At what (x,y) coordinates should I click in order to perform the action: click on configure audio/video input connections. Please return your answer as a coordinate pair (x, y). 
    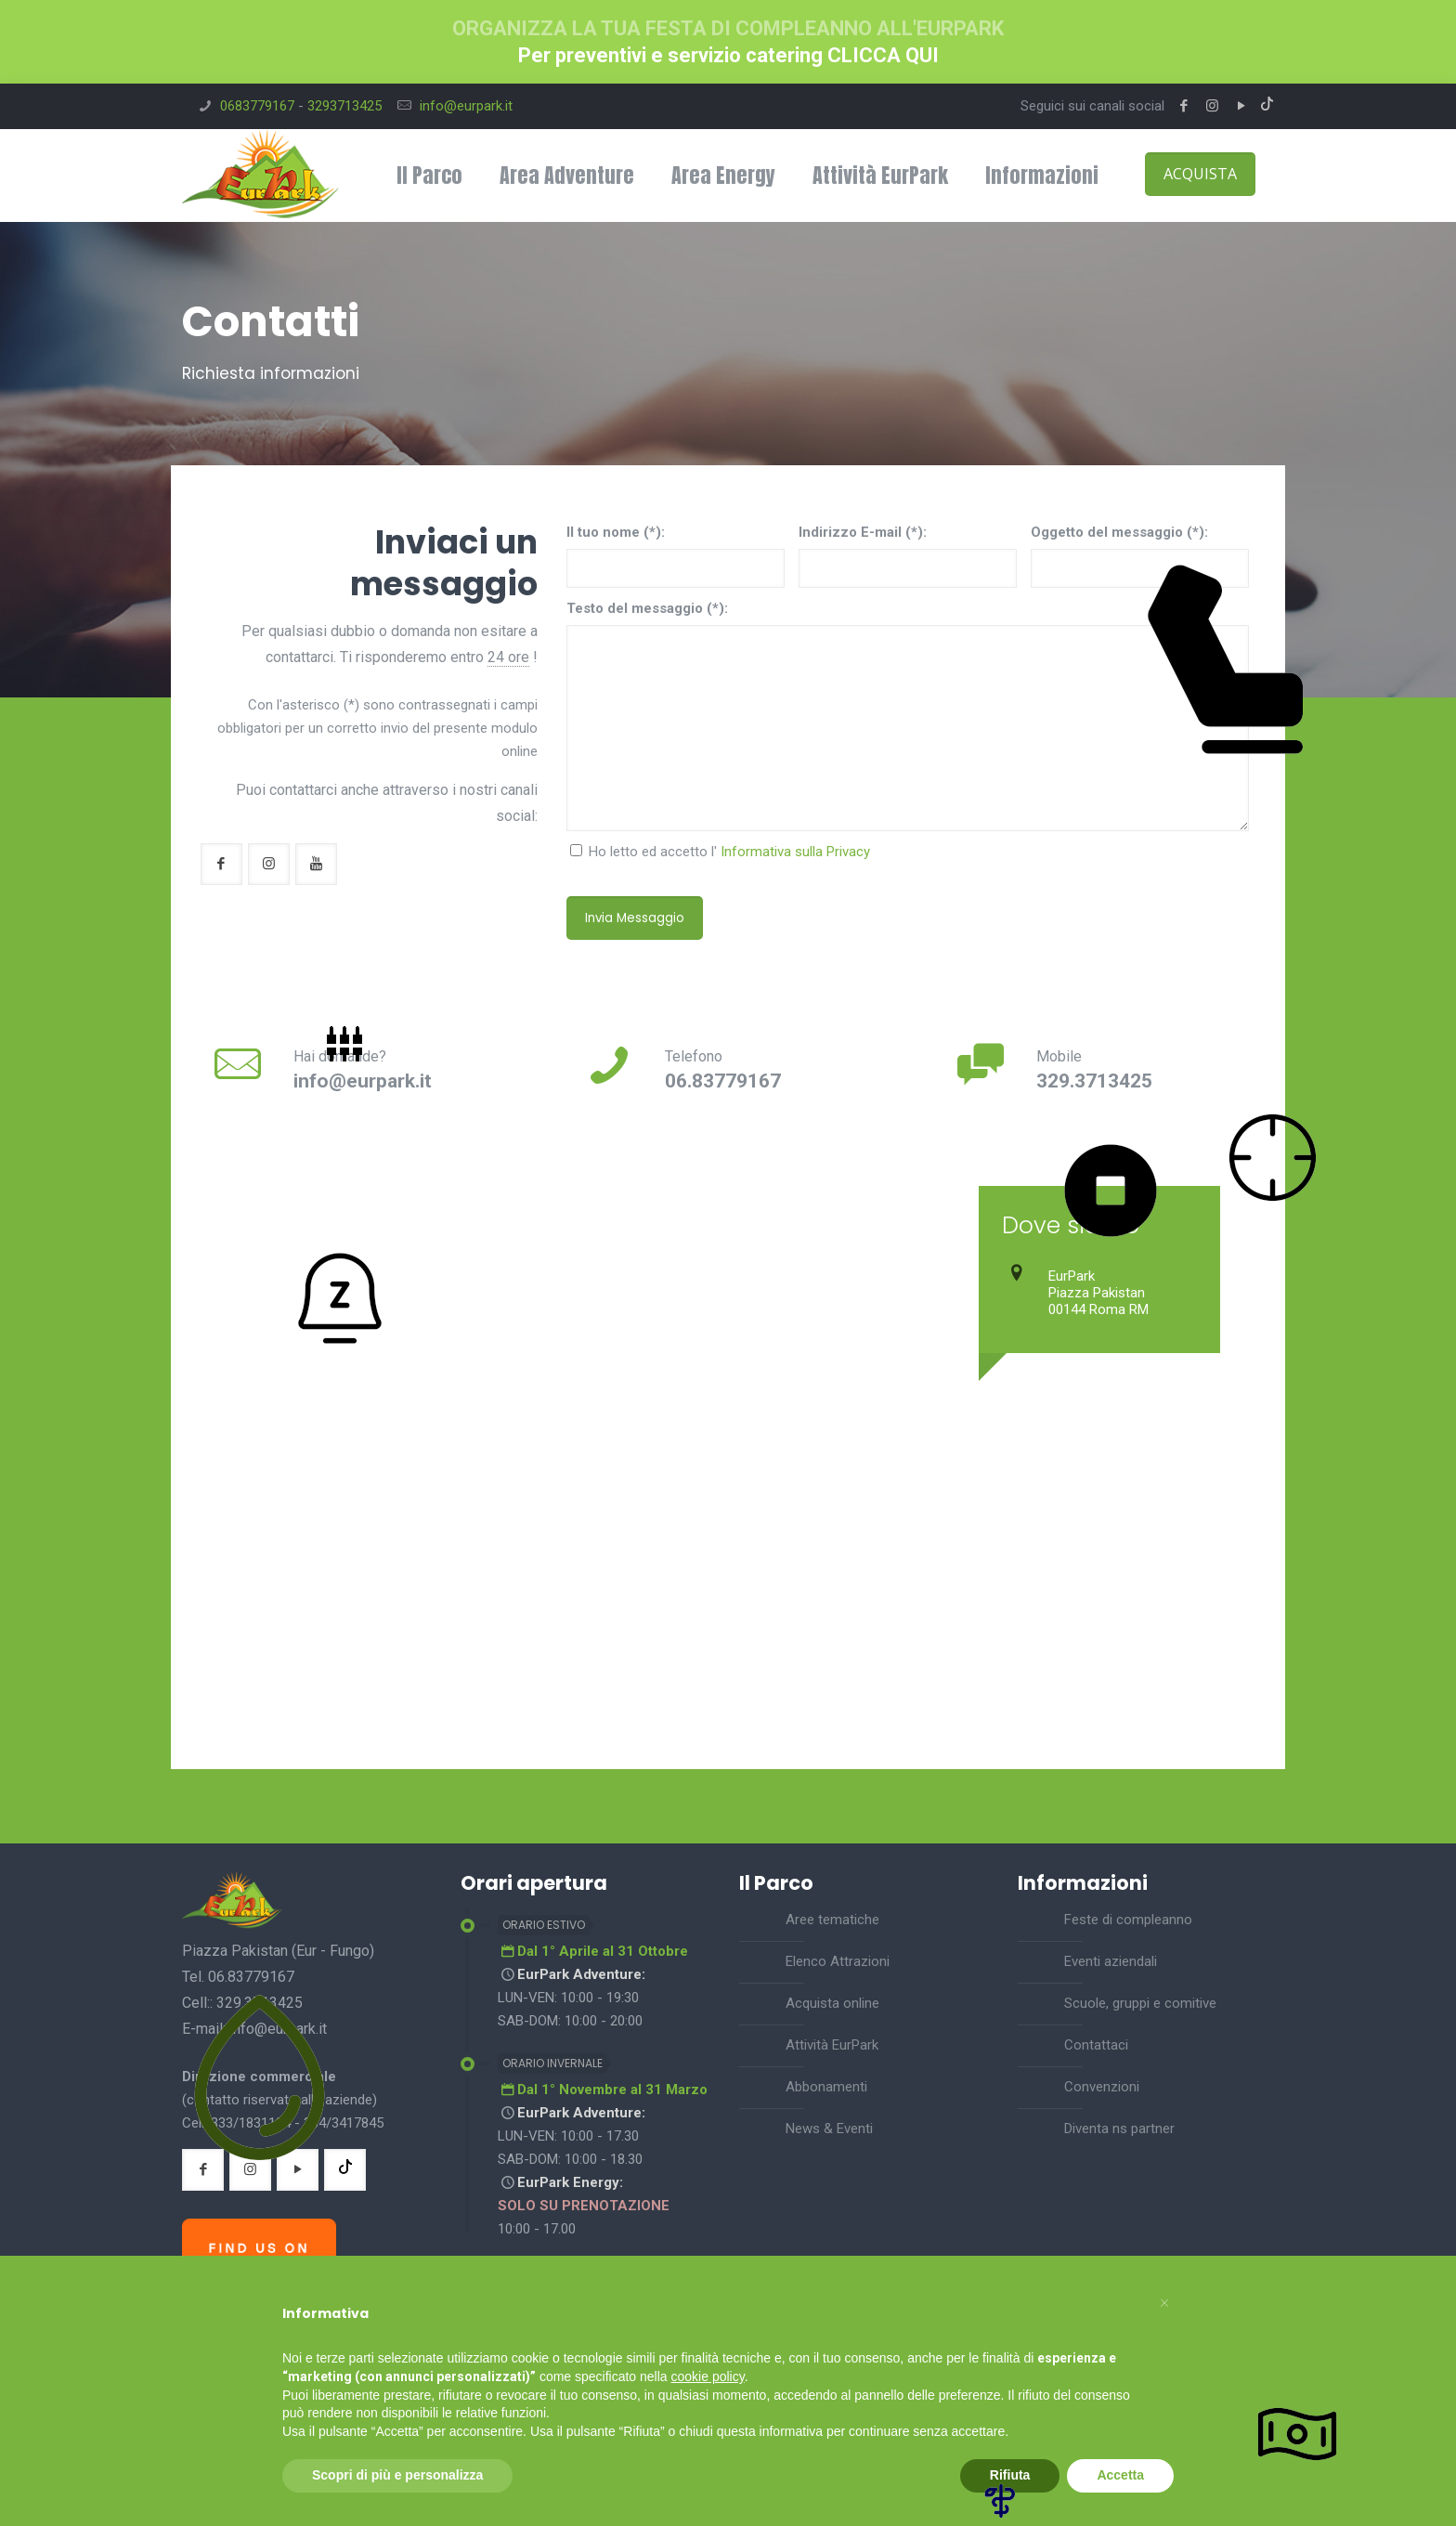
    Looking at the image, I should click on (344, 1044).